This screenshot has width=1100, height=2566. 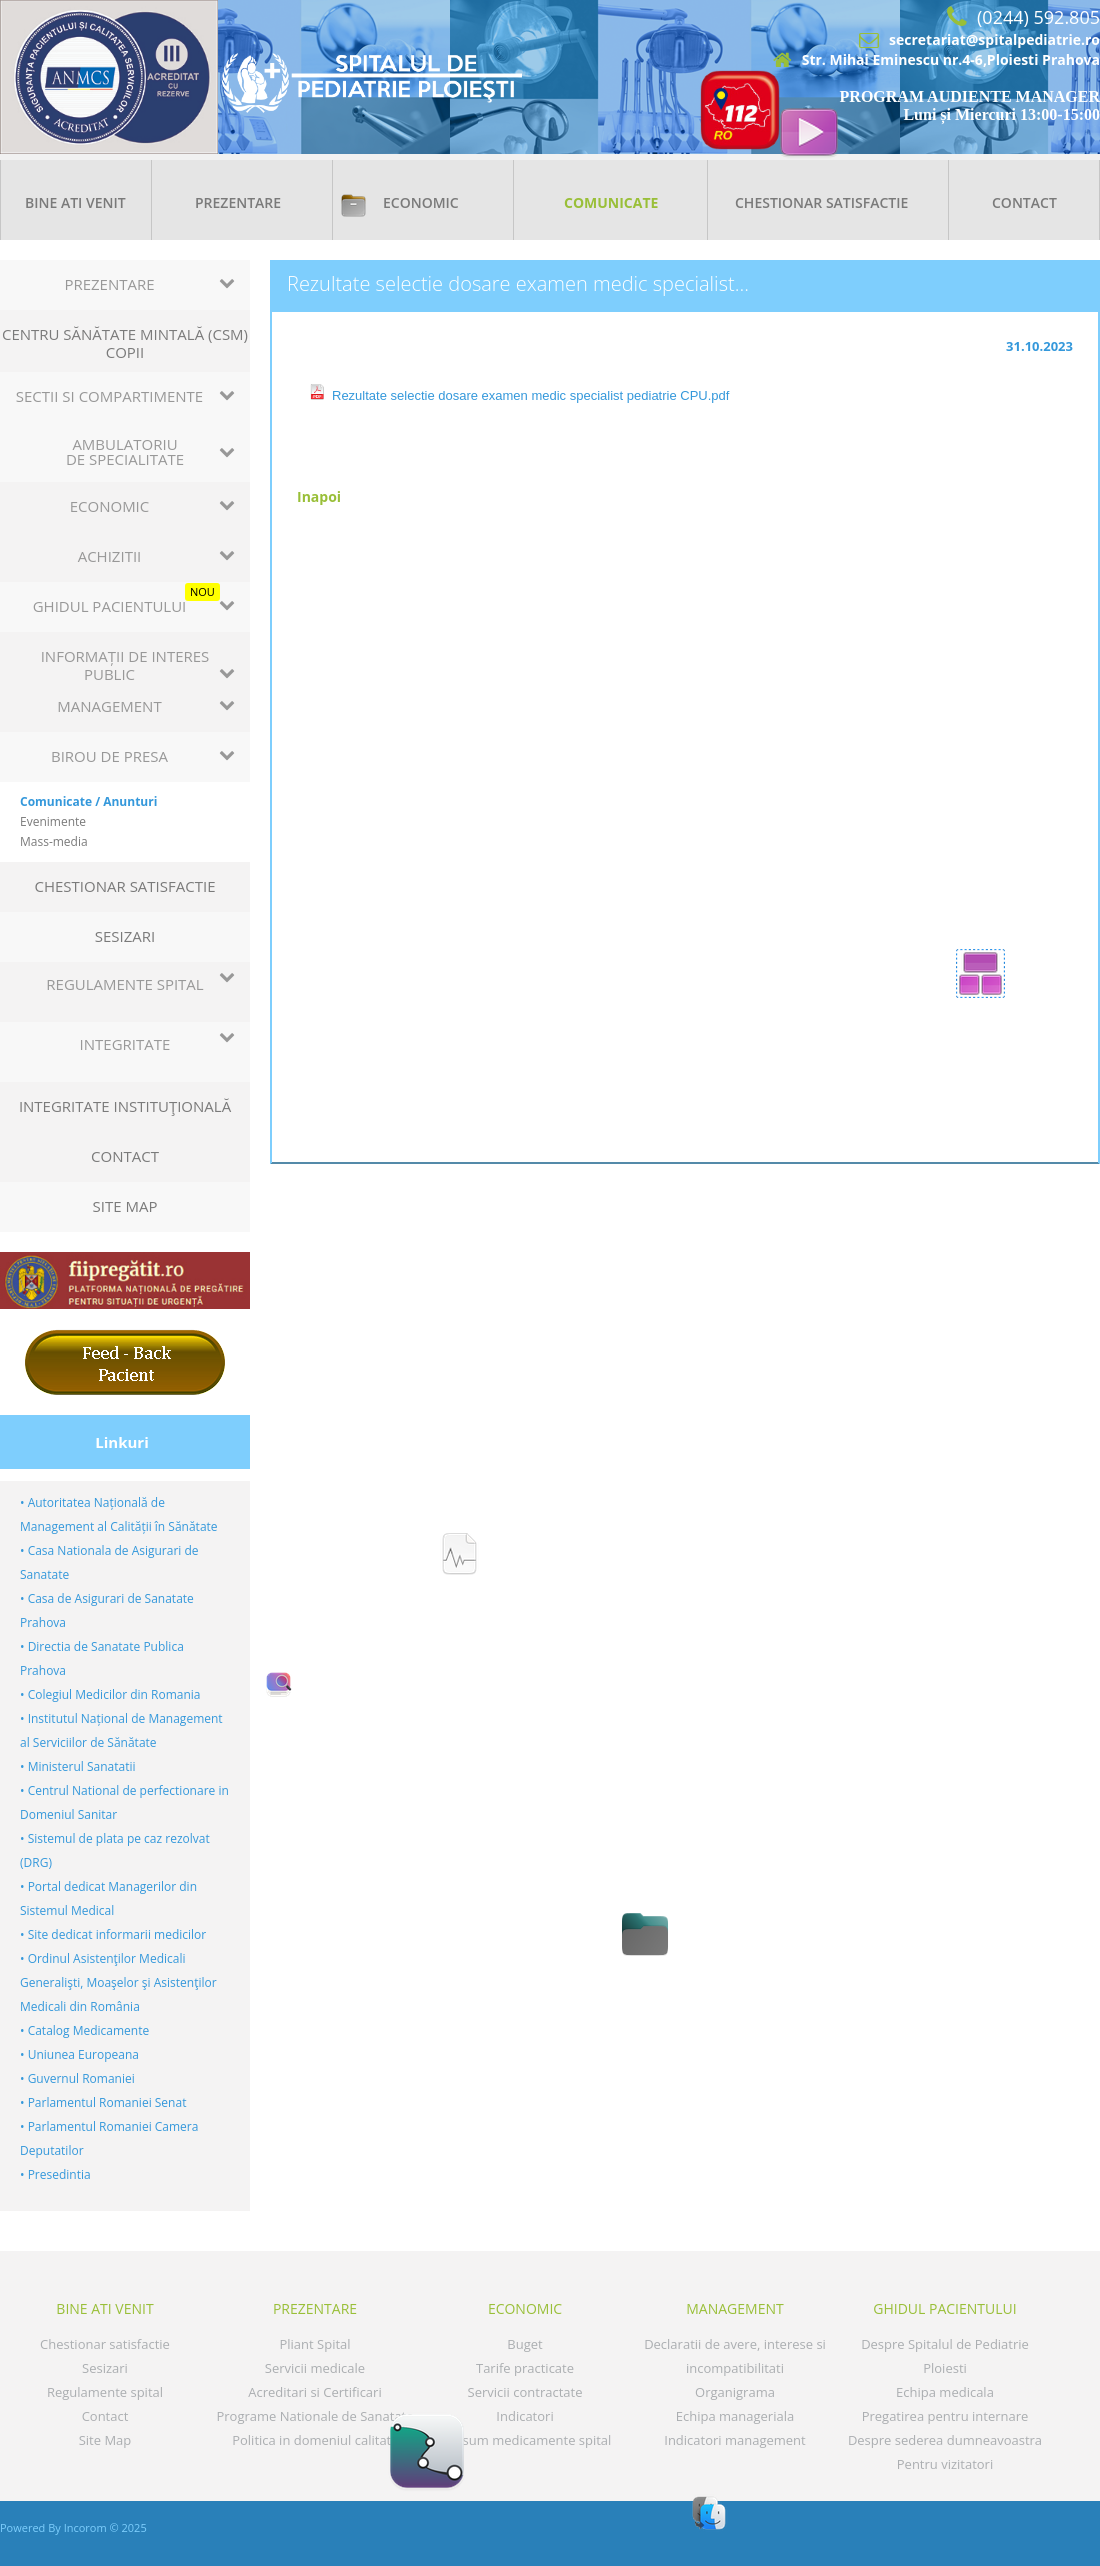 I want to click on open the GNOME Videos (Totem) media player, so click(x=809, y=132).